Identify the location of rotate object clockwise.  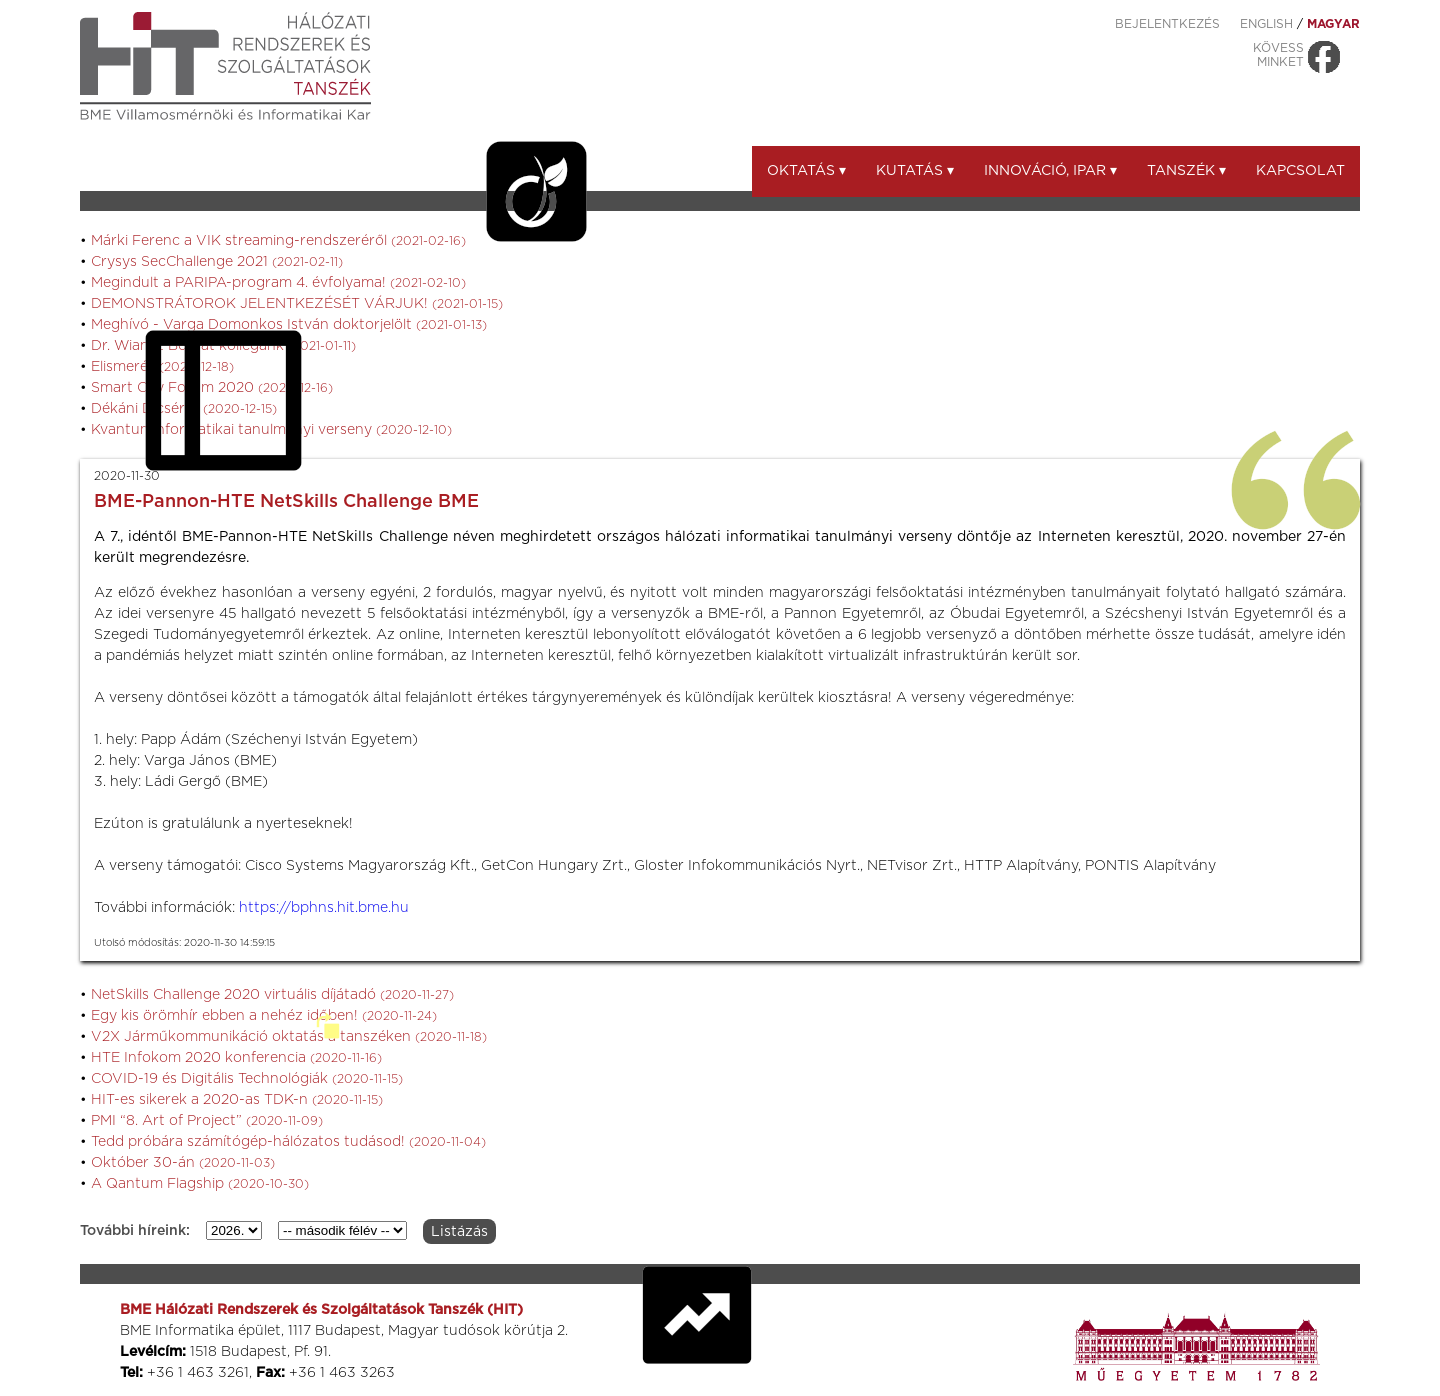
(328, 1026).